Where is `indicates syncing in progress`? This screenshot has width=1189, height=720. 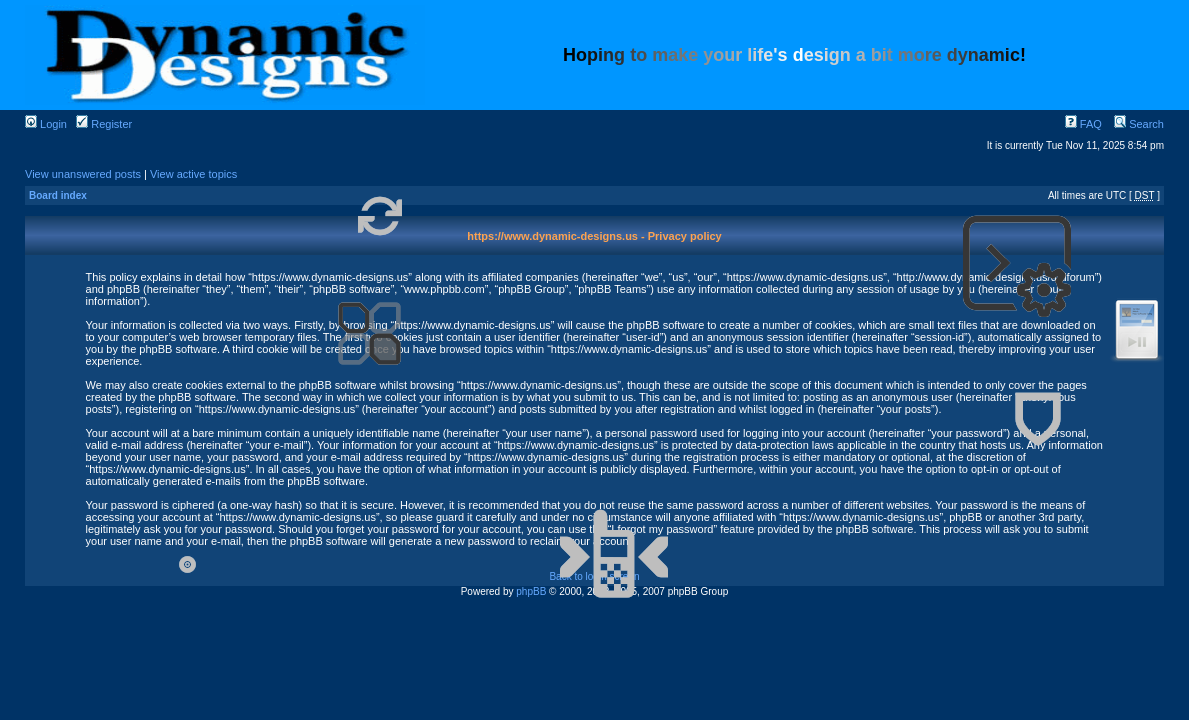 indicates syncing in progress is located at coordinates (380, 216).